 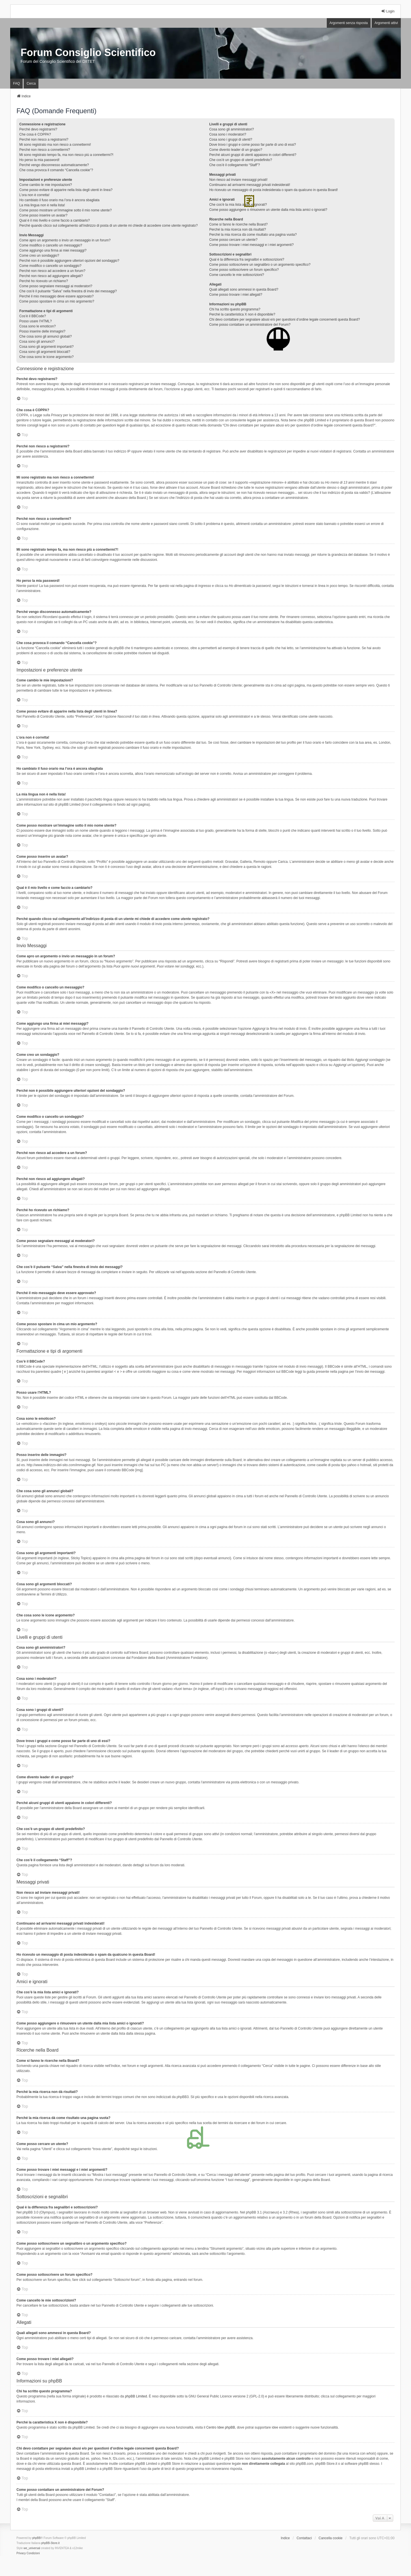 I want to click on browse asian or rice-based cuisine options, so click(x=278, y=339).